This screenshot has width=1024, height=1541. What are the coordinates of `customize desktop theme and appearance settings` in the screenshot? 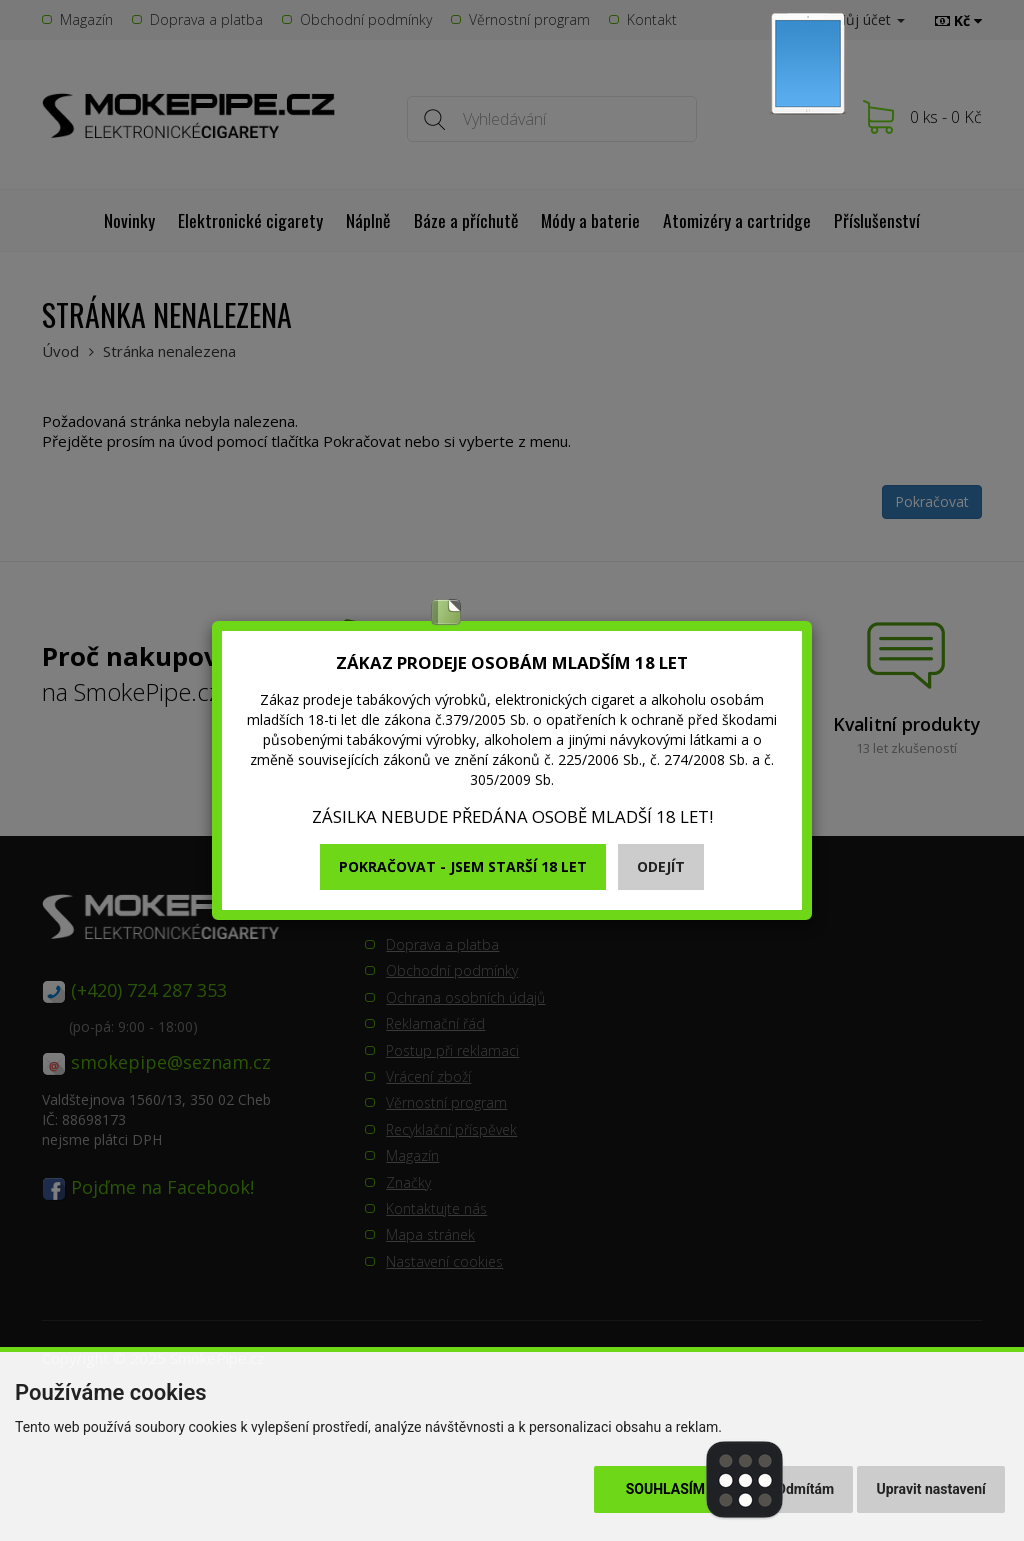 It's located at (446, 612).